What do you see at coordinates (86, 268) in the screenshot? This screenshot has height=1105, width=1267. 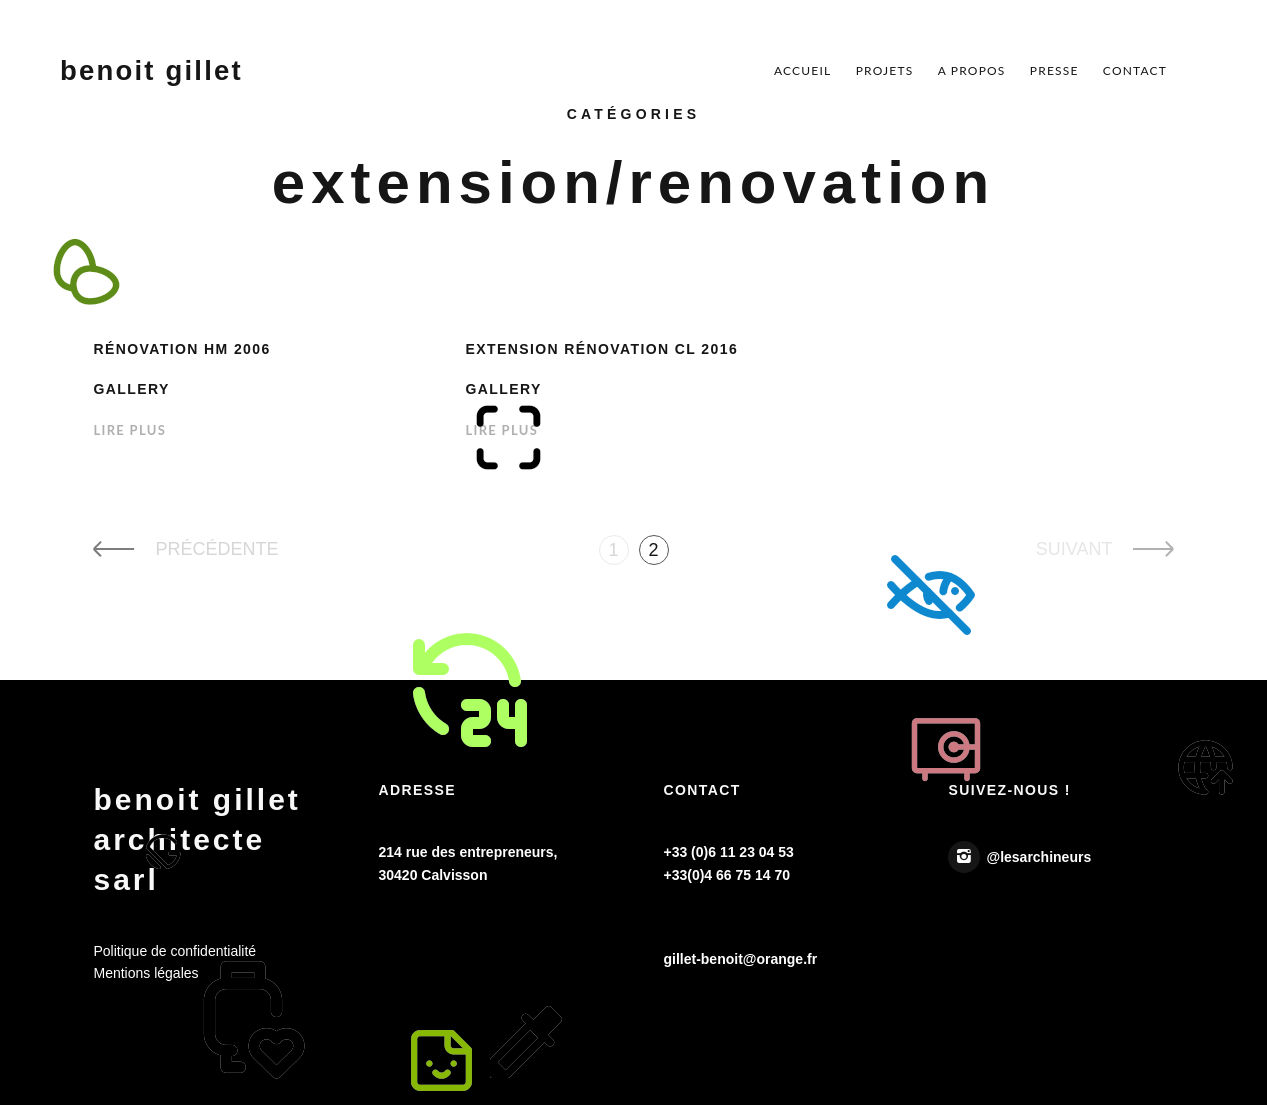 I see `browse egg or breakfast recipes` at bounding box center [86, 268].